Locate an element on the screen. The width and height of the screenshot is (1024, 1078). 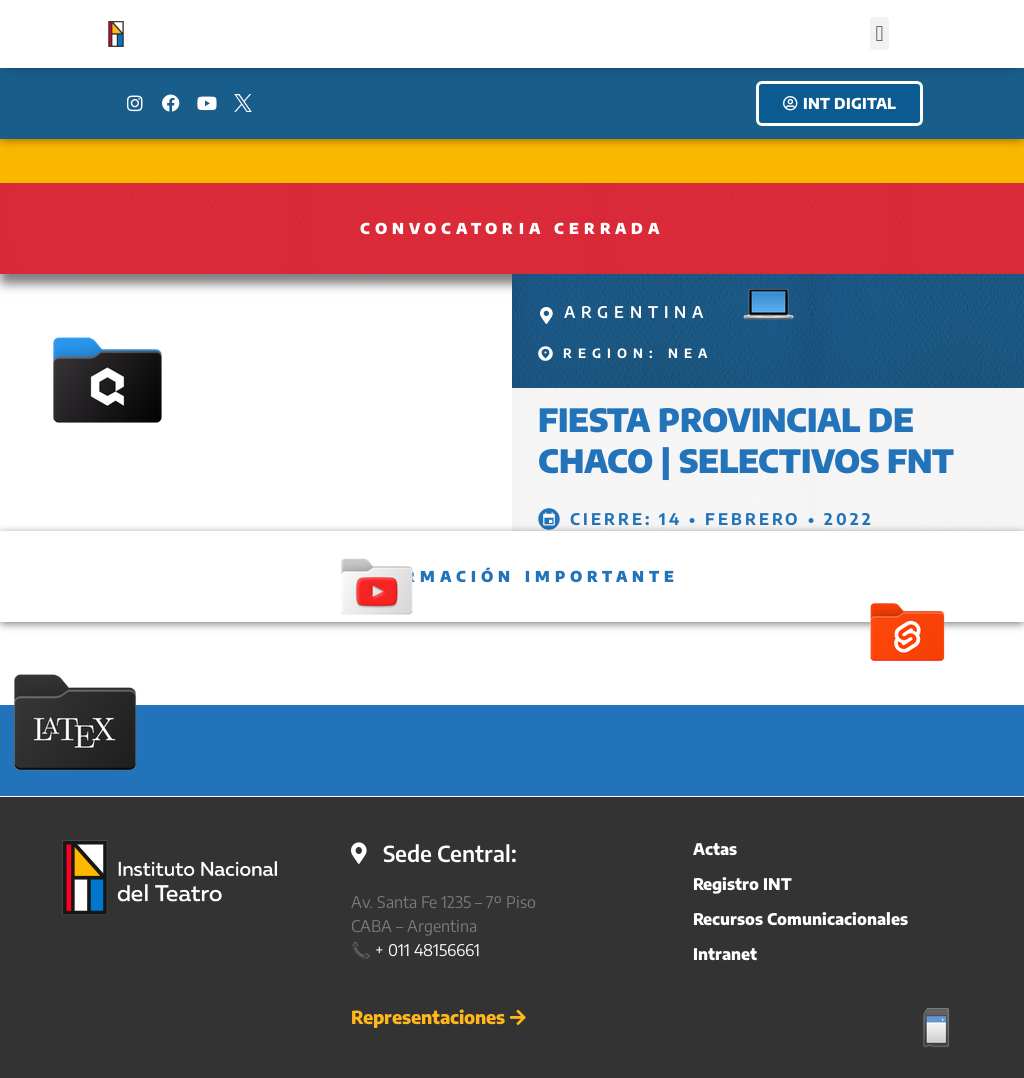
memory stick pro duo storage device is located at coordinates (936, 1028).